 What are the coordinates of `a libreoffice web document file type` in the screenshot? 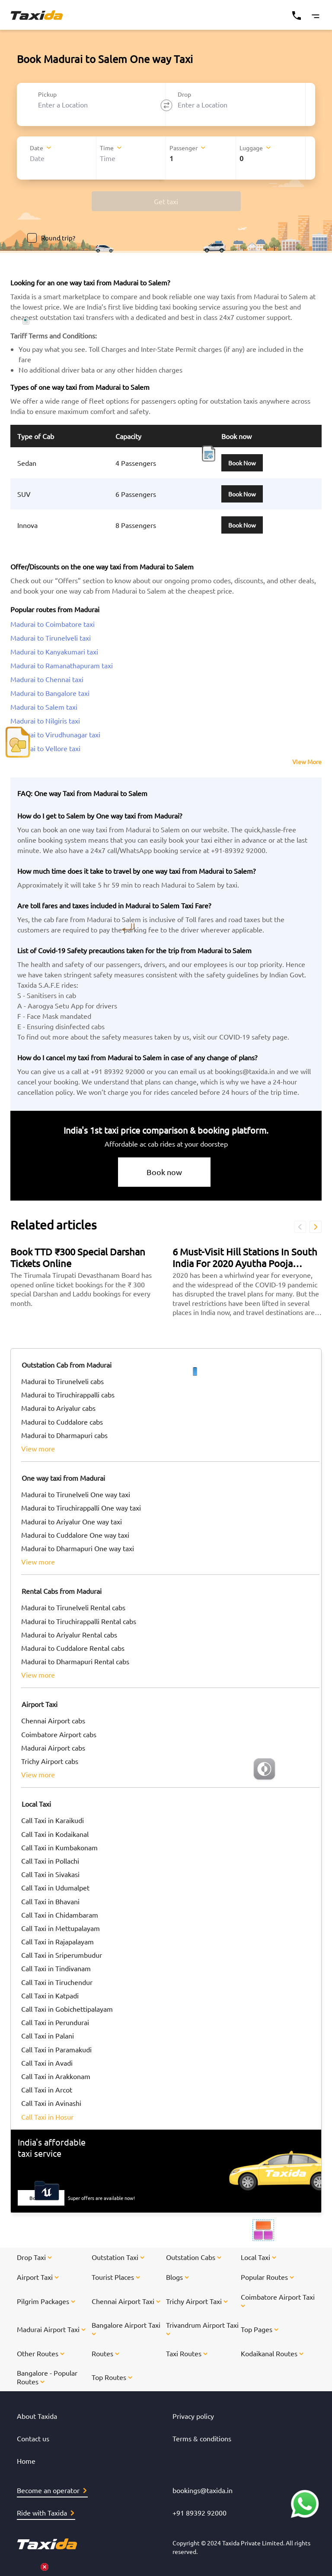 It's located at (208, 453).